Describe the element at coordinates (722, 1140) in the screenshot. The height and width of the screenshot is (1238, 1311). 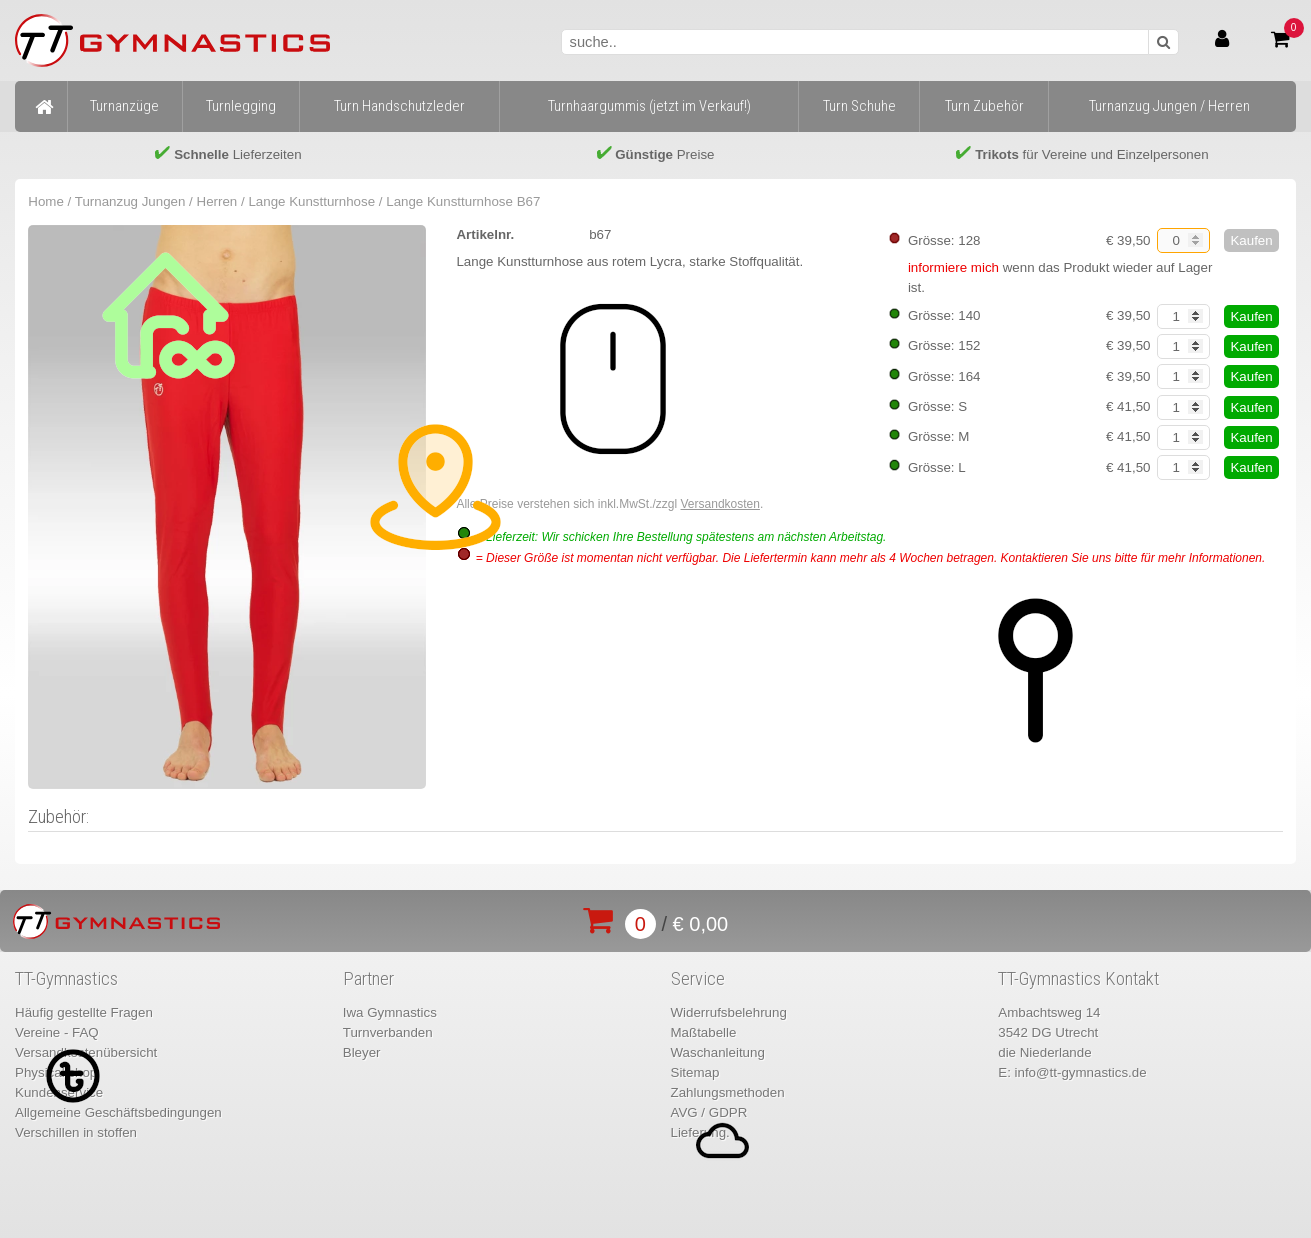
I see `view current weather conditions` at that location.